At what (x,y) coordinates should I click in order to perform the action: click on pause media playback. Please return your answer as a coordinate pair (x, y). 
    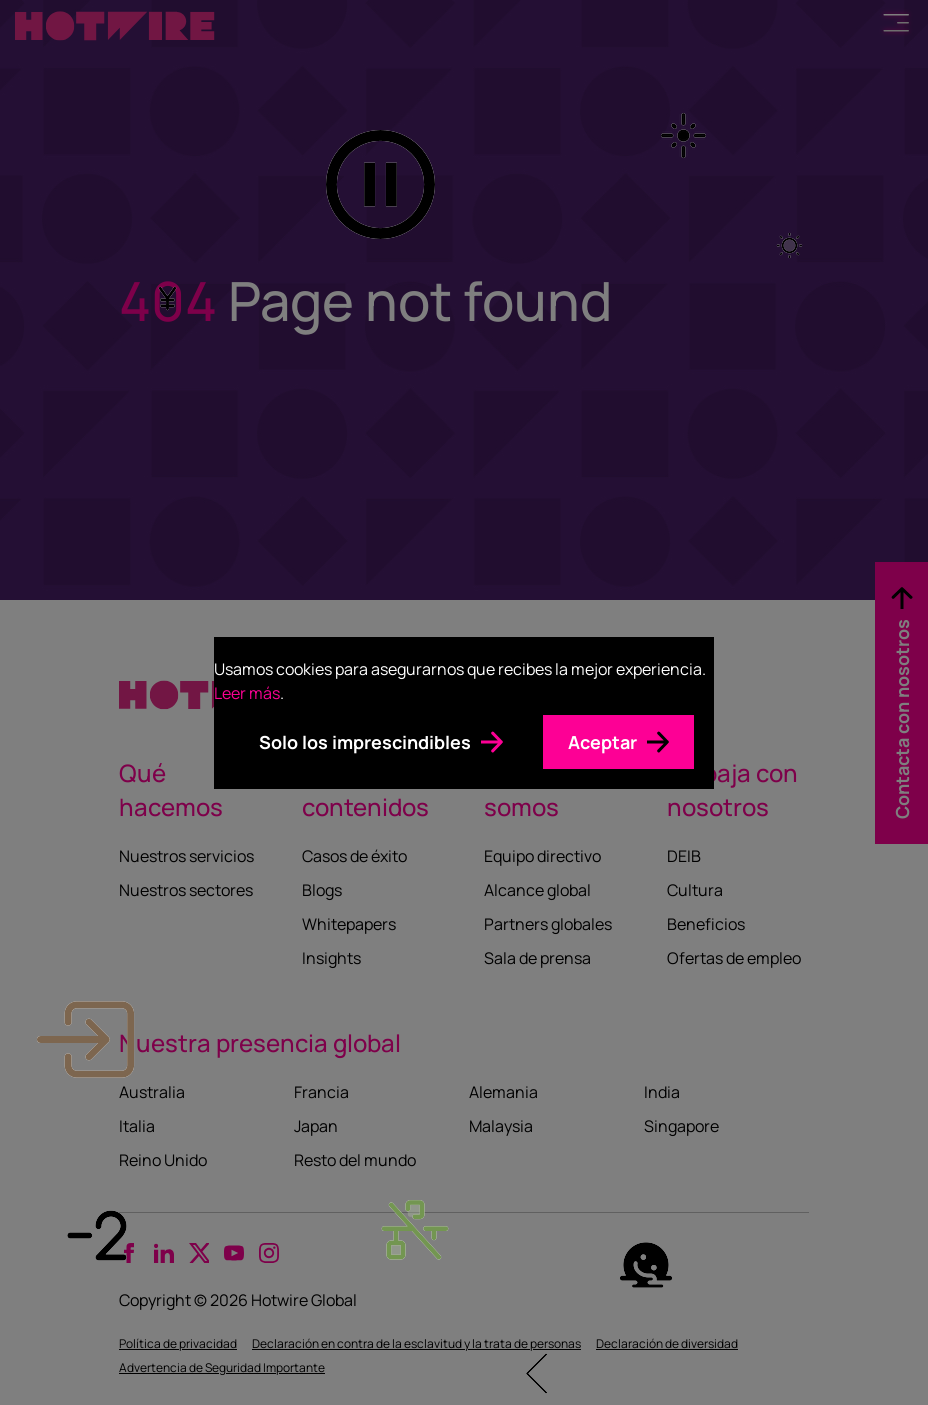
    Looking at the image, I should click on (380, 184).